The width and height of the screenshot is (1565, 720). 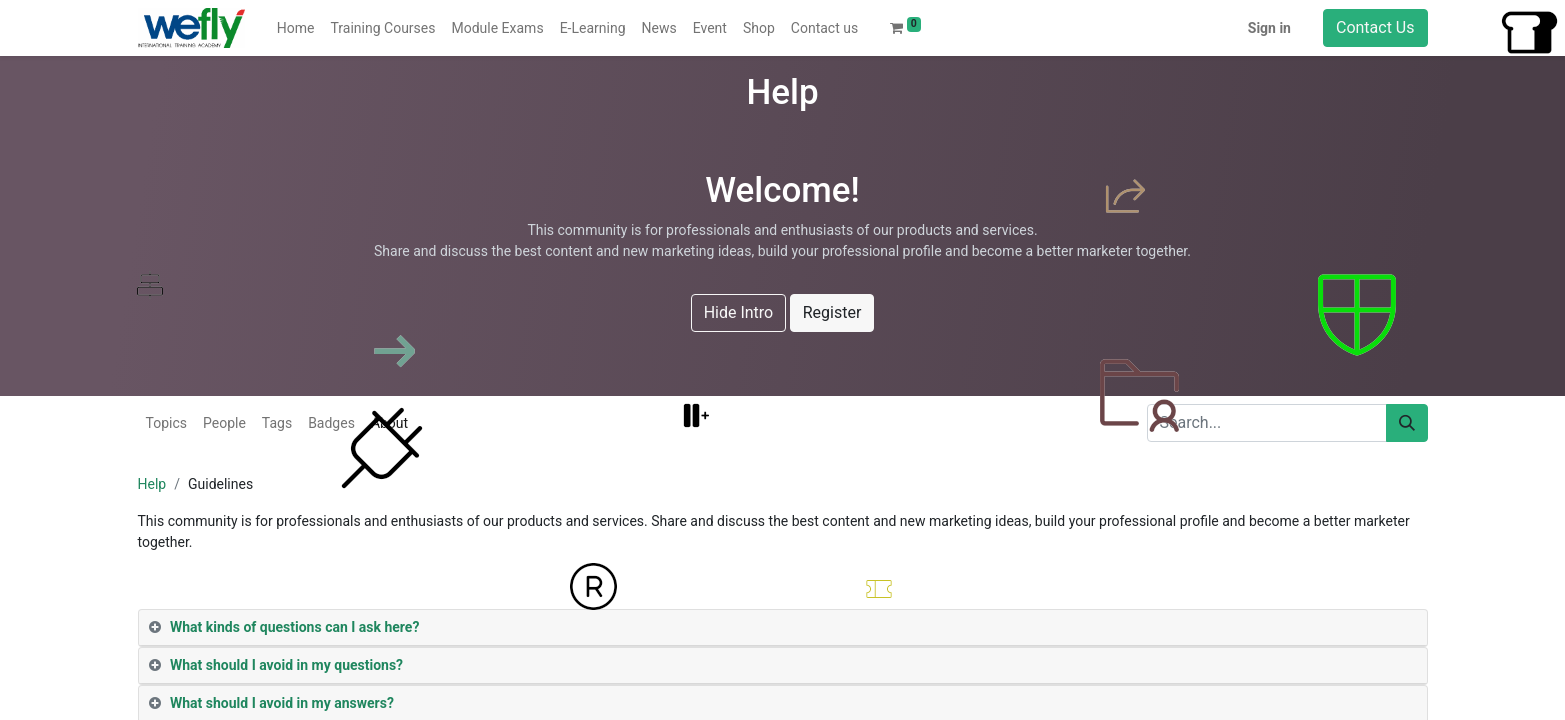 What do you see at coordinates (1530, 32) in the screenshot?
I see `browse bakery or bread products` at bounding box center [1530, 32].